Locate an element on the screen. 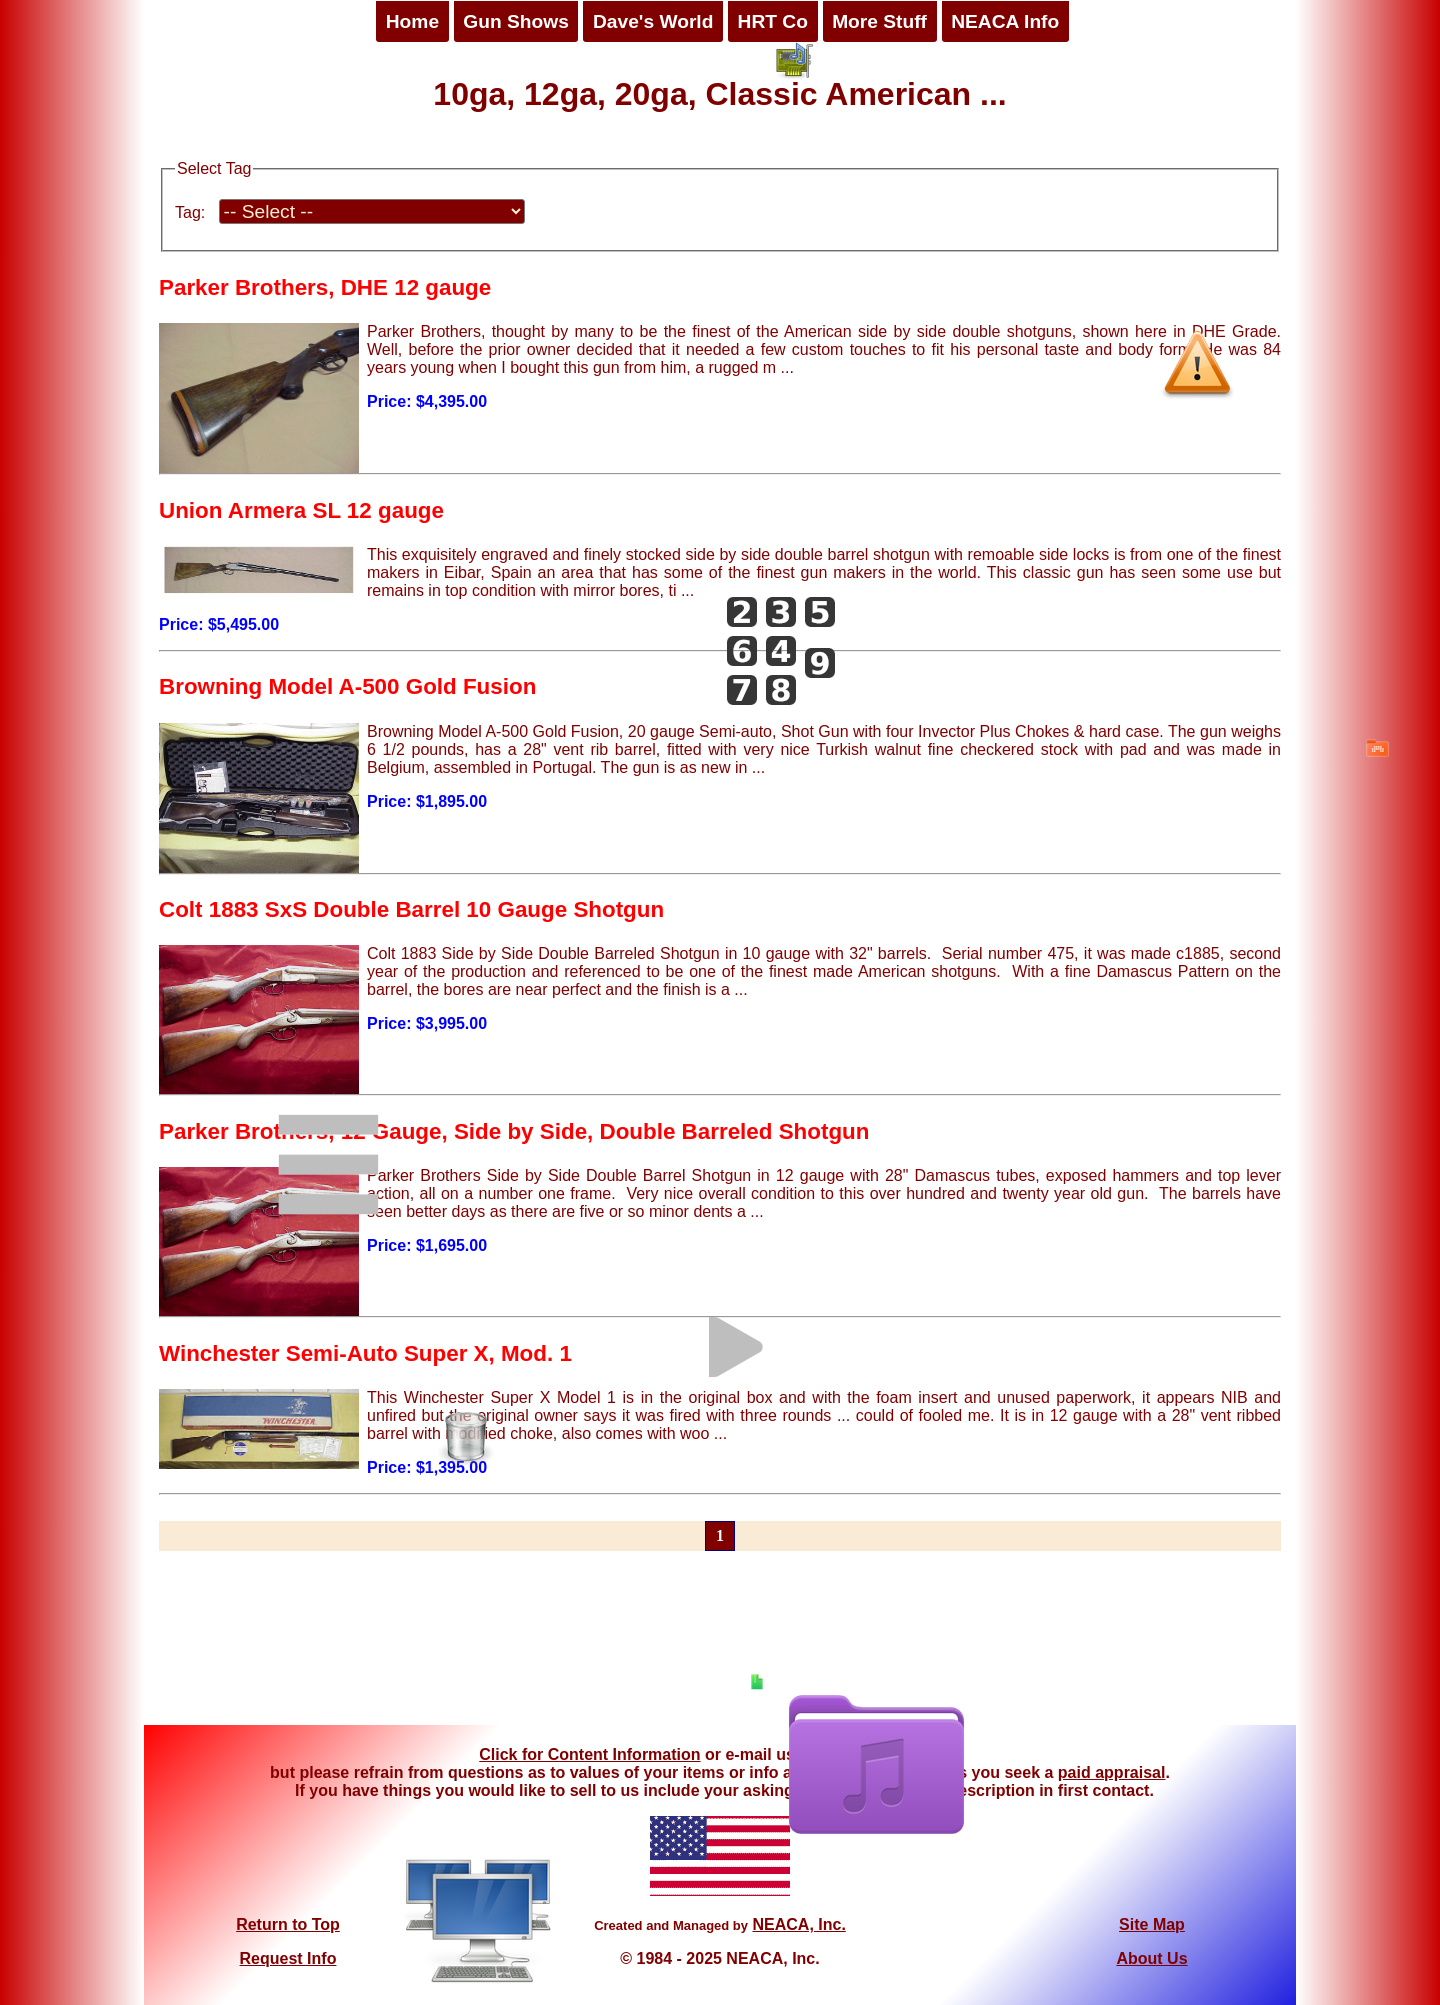 This screenshot has width=1440, height=2005. audio or sound card hardware device is located at coordinates (793, 60).